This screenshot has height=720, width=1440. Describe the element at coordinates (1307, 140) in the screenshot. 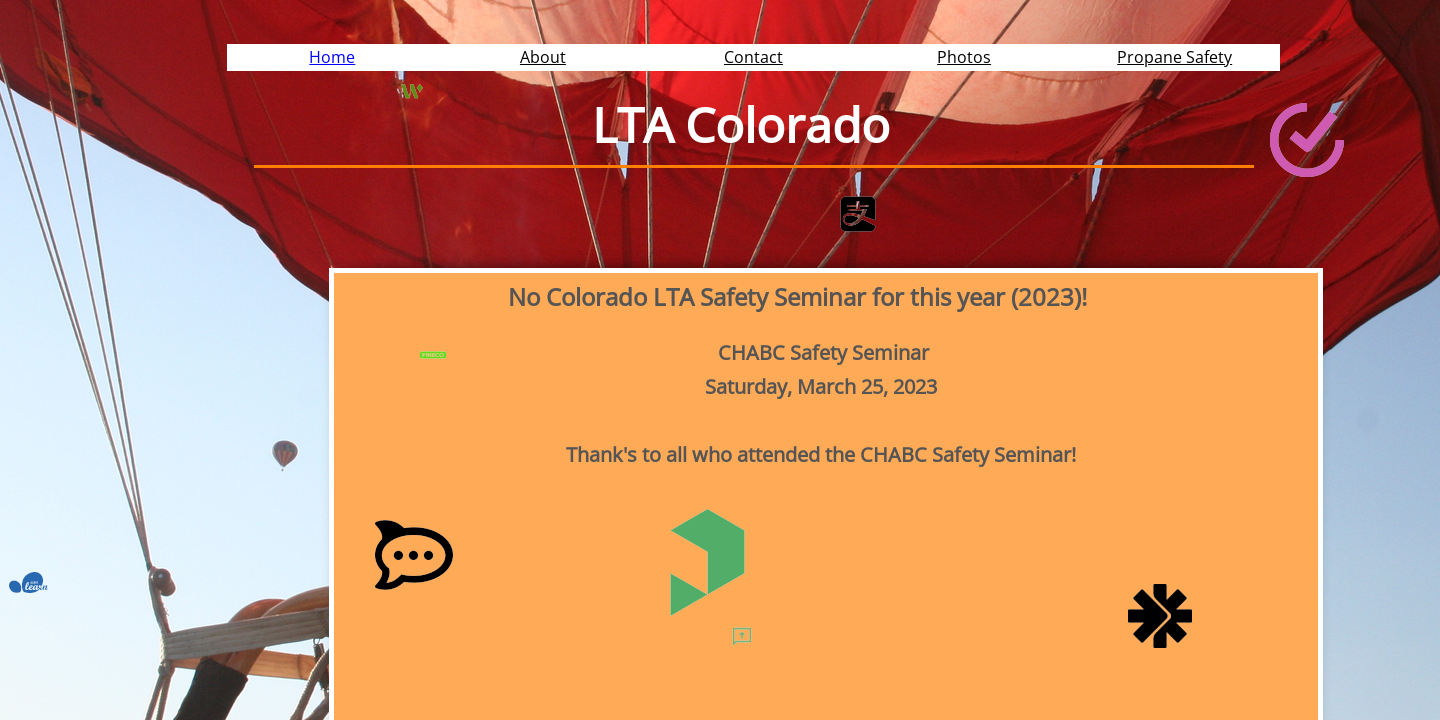

I see `open the TickTick task management app` at that location.